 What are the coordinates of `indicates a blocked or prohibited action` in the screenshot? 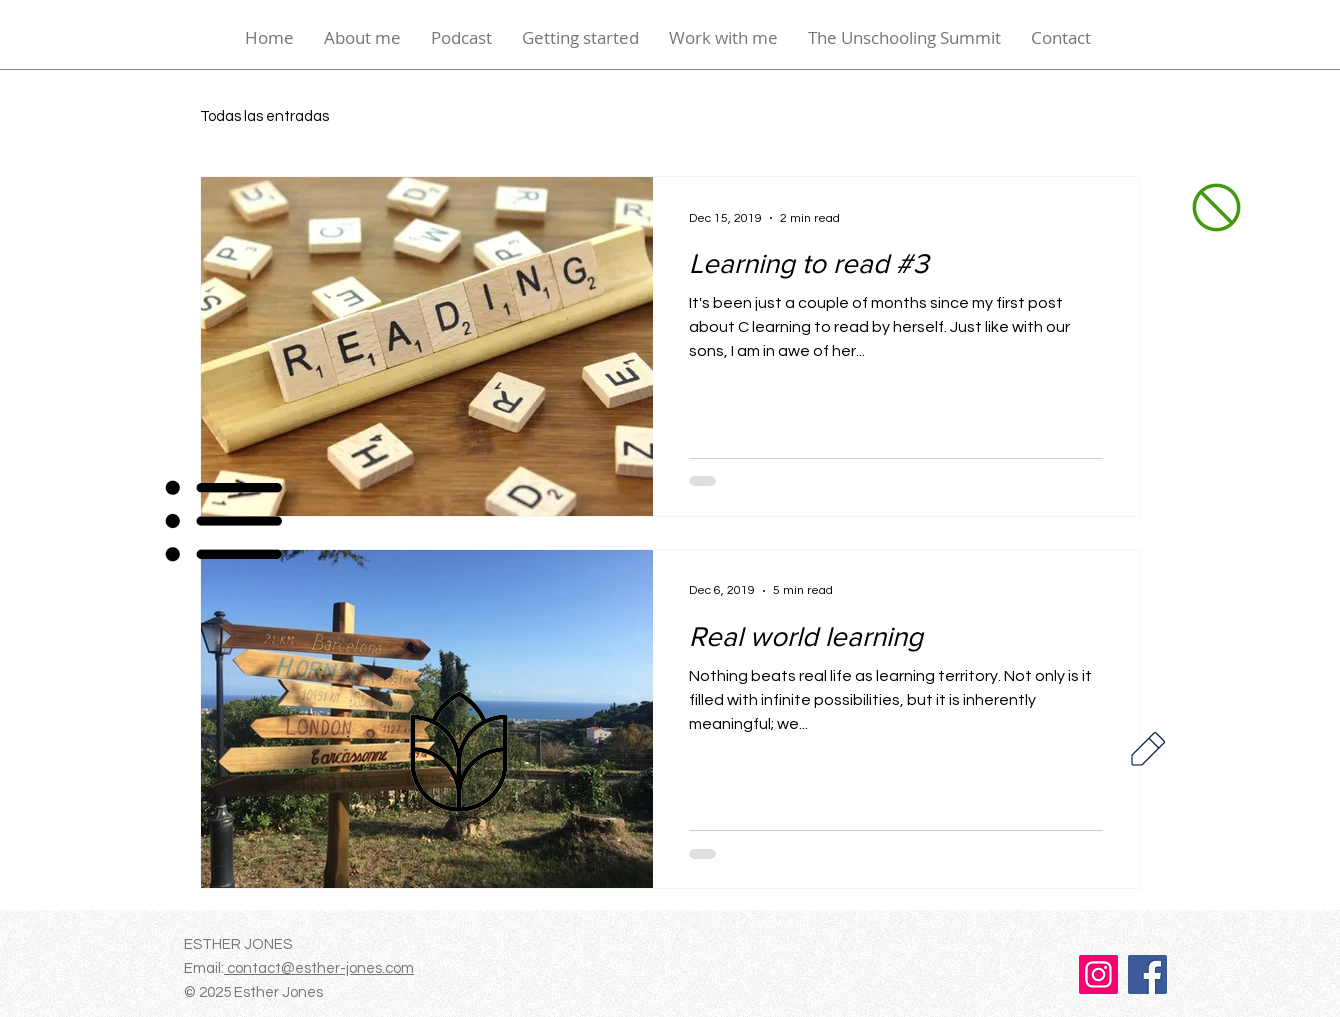 It's located at (1216, 207).